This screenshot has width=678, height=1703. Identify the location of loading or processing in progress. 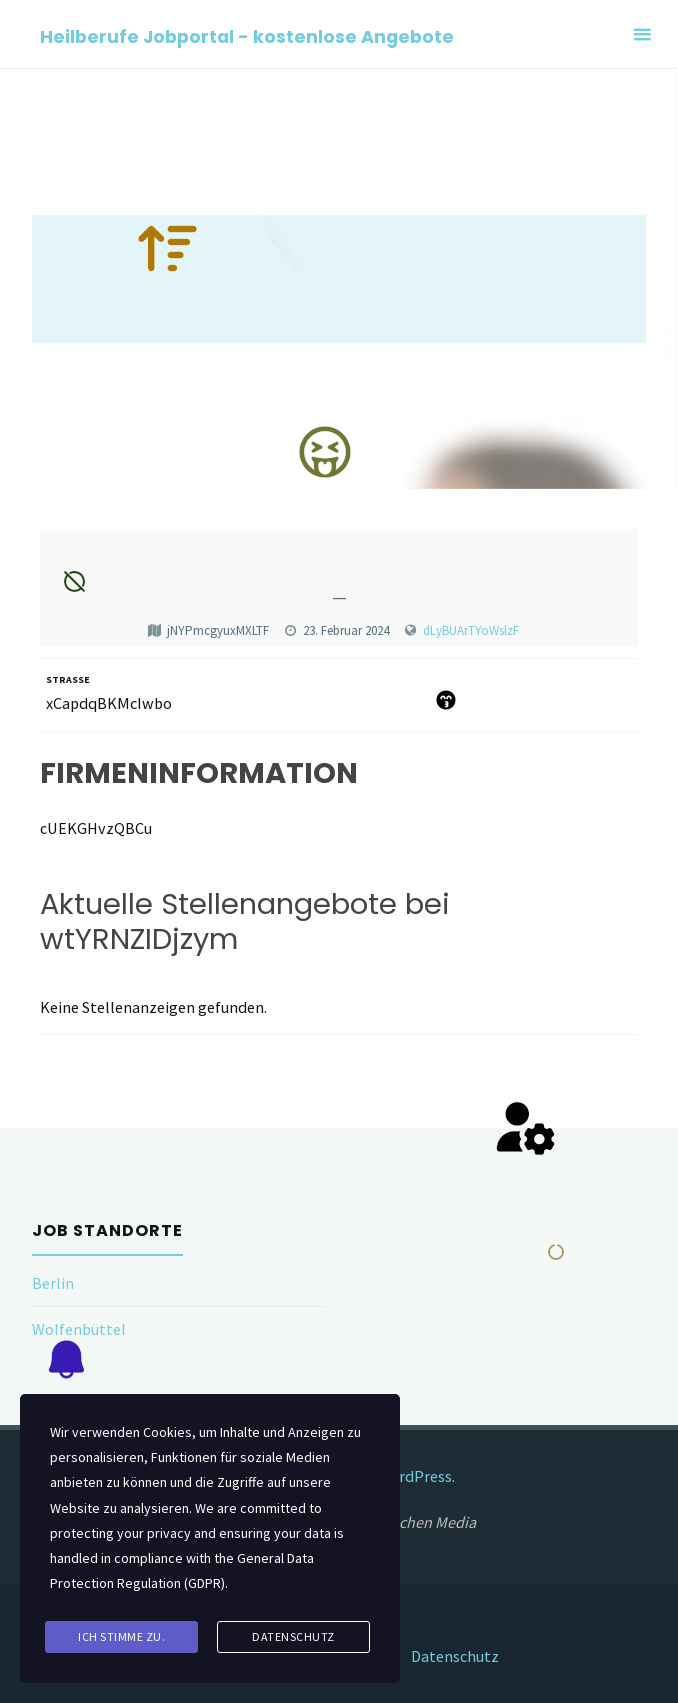
(556, 1252).